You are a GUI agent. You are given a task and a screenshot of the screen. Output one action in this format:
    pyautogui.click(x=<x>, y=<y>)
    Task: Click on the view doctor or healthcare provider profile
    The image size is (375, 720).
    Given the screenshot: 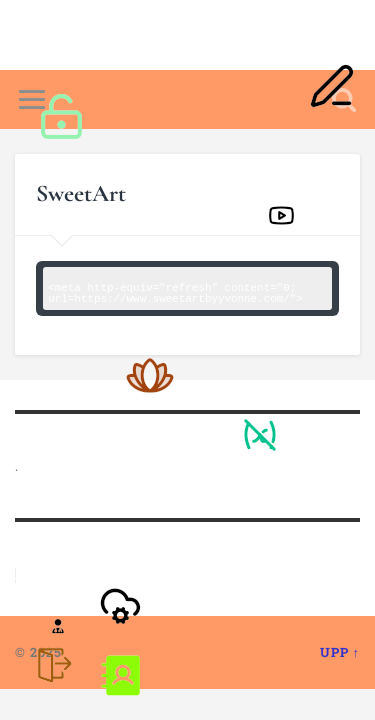 What is the action you would take?
    pyautogui.click(x=58, y=626)
    